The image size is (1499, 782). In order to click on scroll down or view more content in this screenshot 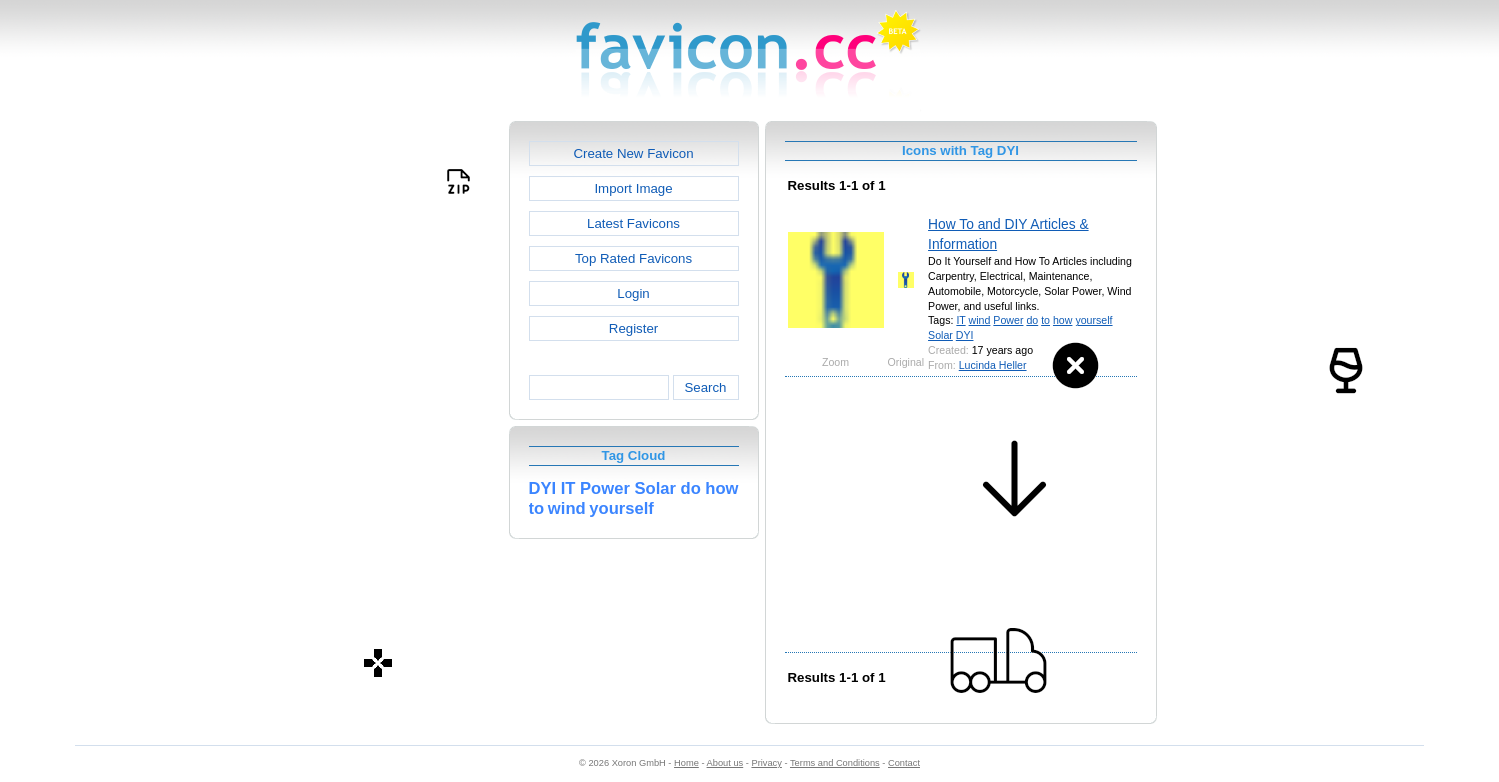, I will do `click(1014, 478)`.